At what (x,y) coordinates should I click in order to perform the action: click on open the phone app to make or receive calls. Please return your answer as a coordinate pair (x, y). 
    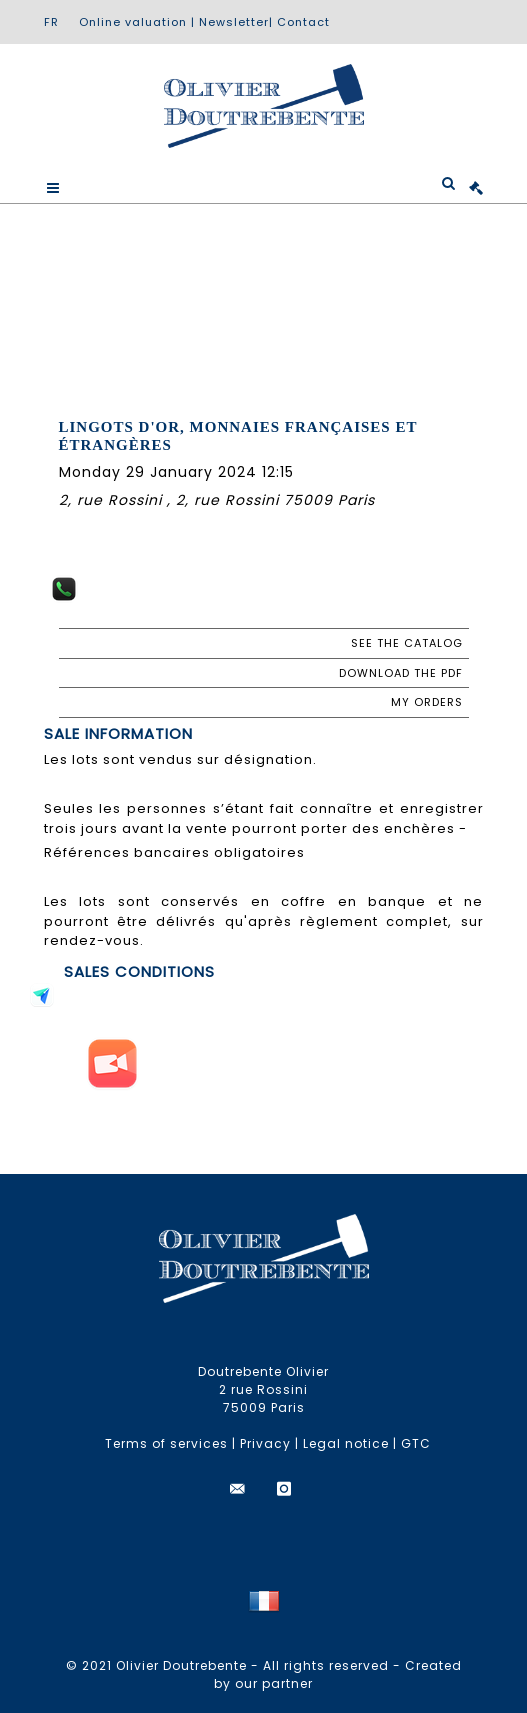
    Looking at the image, I should click on (64, 589).